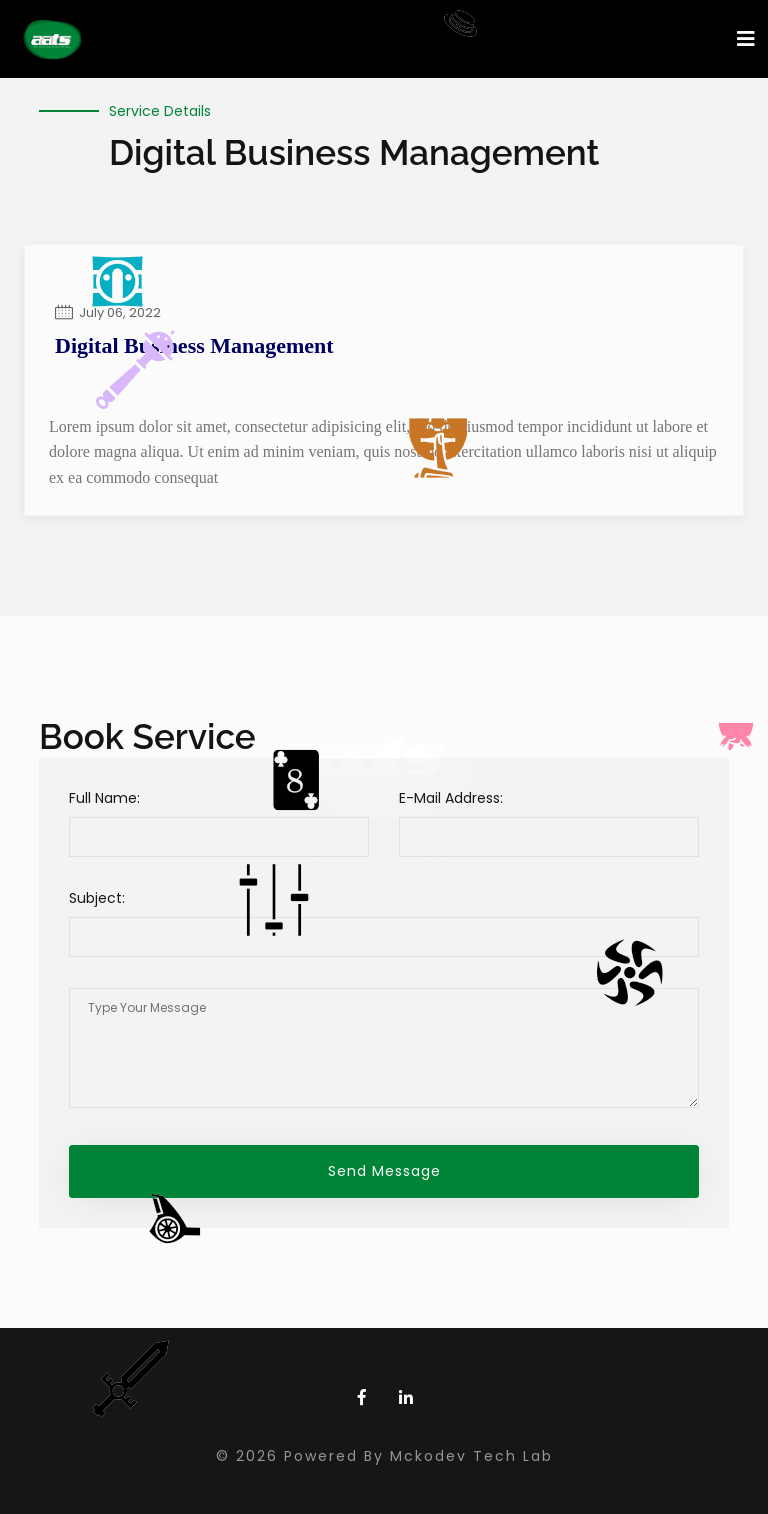 The height and width of the screenshot is (1514, 768). What do you see at coordinates (117, 281) in the screenshot?
I see `select player avatar or character` at bounding box center [117, 281].